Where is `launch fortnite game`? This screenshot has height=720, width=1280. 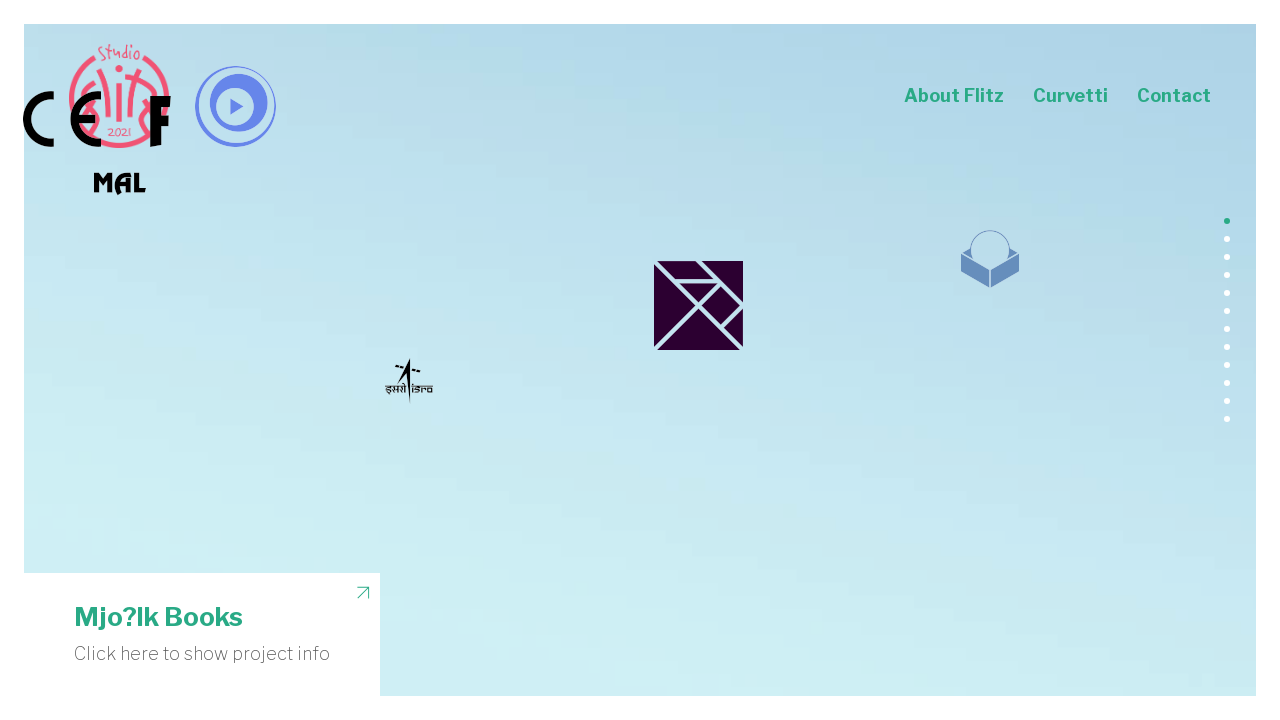
launch fortnite game is located at coordinates (160, 121).